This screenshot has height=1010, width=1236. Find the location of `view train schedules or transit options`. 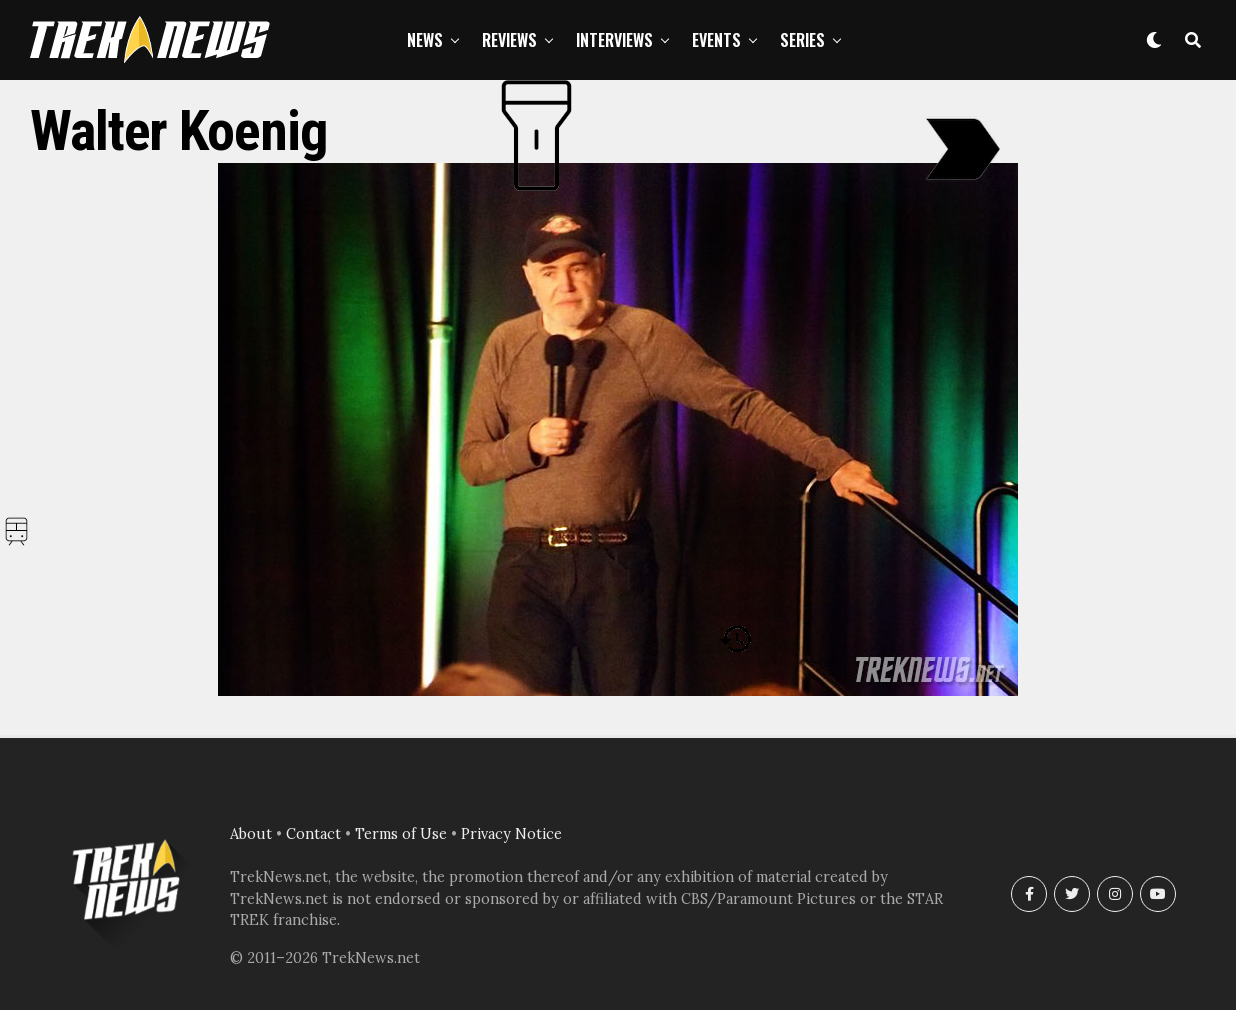

view train schedules or transit options is located at coordinates (16, 530).